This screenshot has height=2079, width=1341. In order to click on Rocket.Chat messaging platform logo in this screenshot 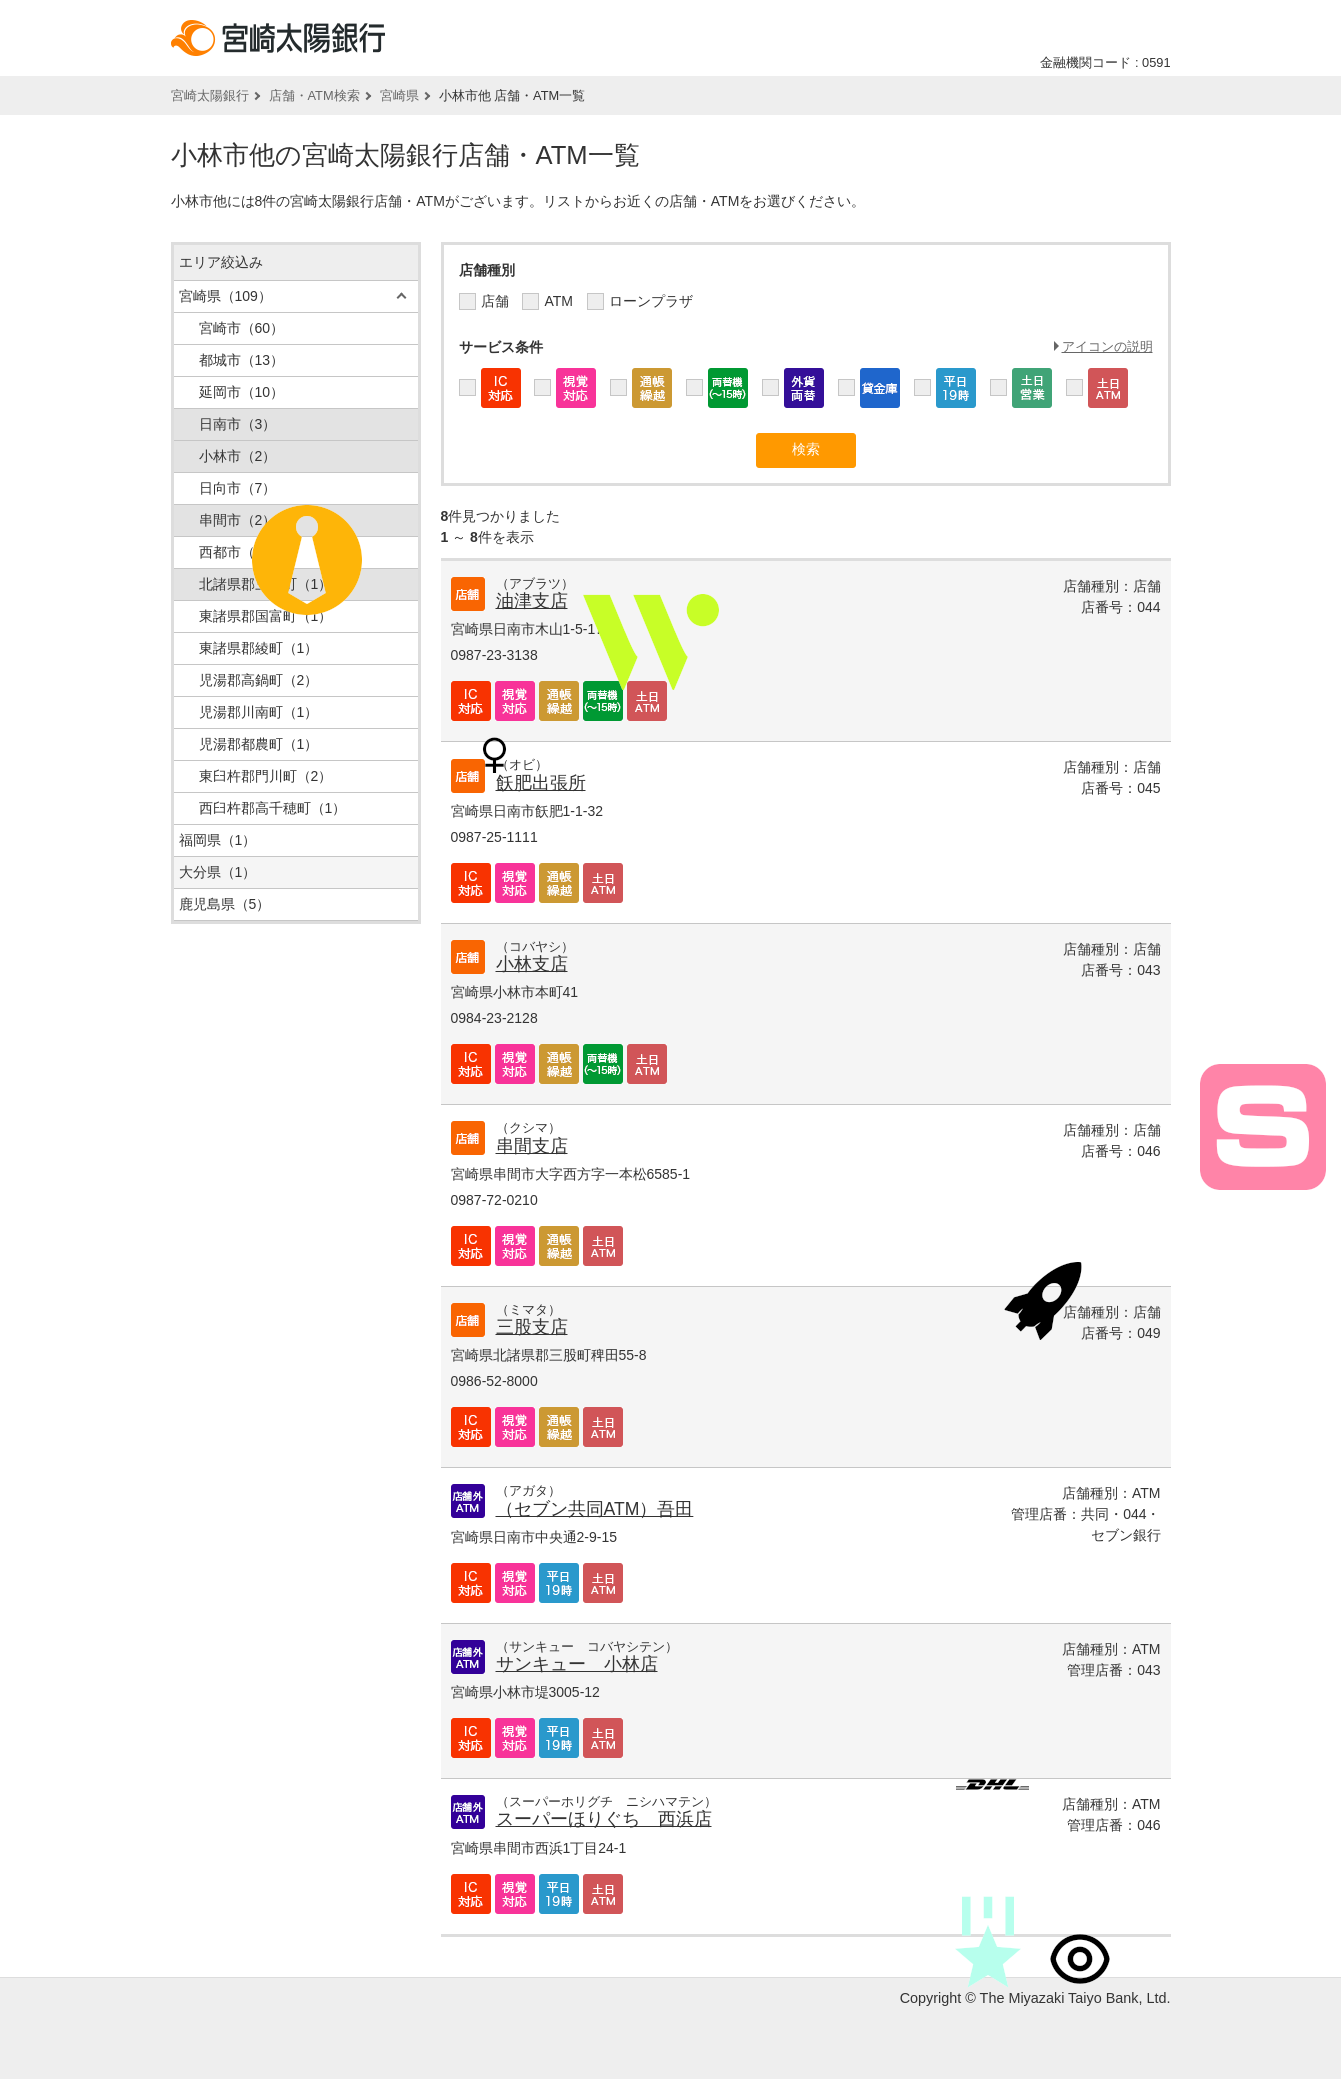, I will do `click(1043, 1301)`.